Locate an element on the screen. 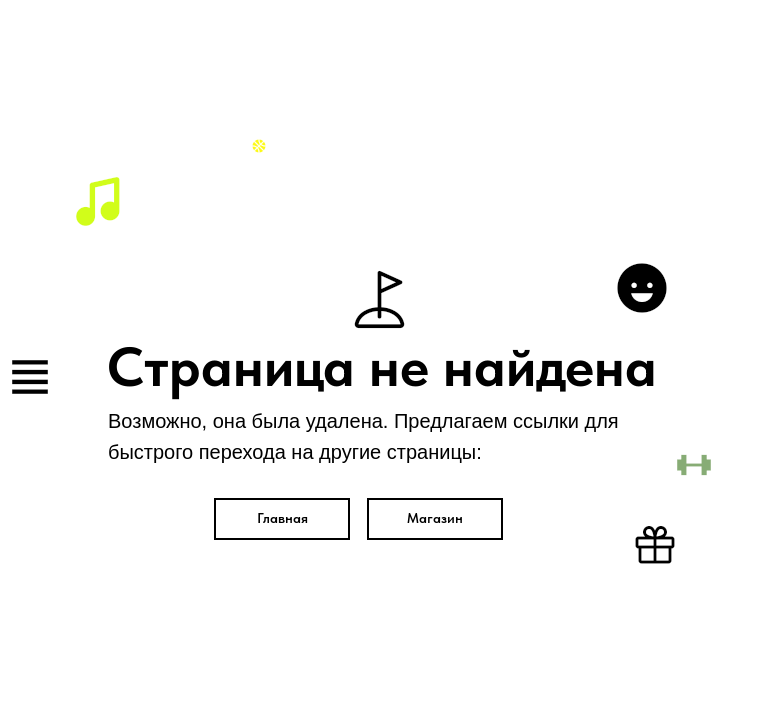 This screenshot has width=768, height=720. access sports or basketball-related content is located at coordinates (259, 146).